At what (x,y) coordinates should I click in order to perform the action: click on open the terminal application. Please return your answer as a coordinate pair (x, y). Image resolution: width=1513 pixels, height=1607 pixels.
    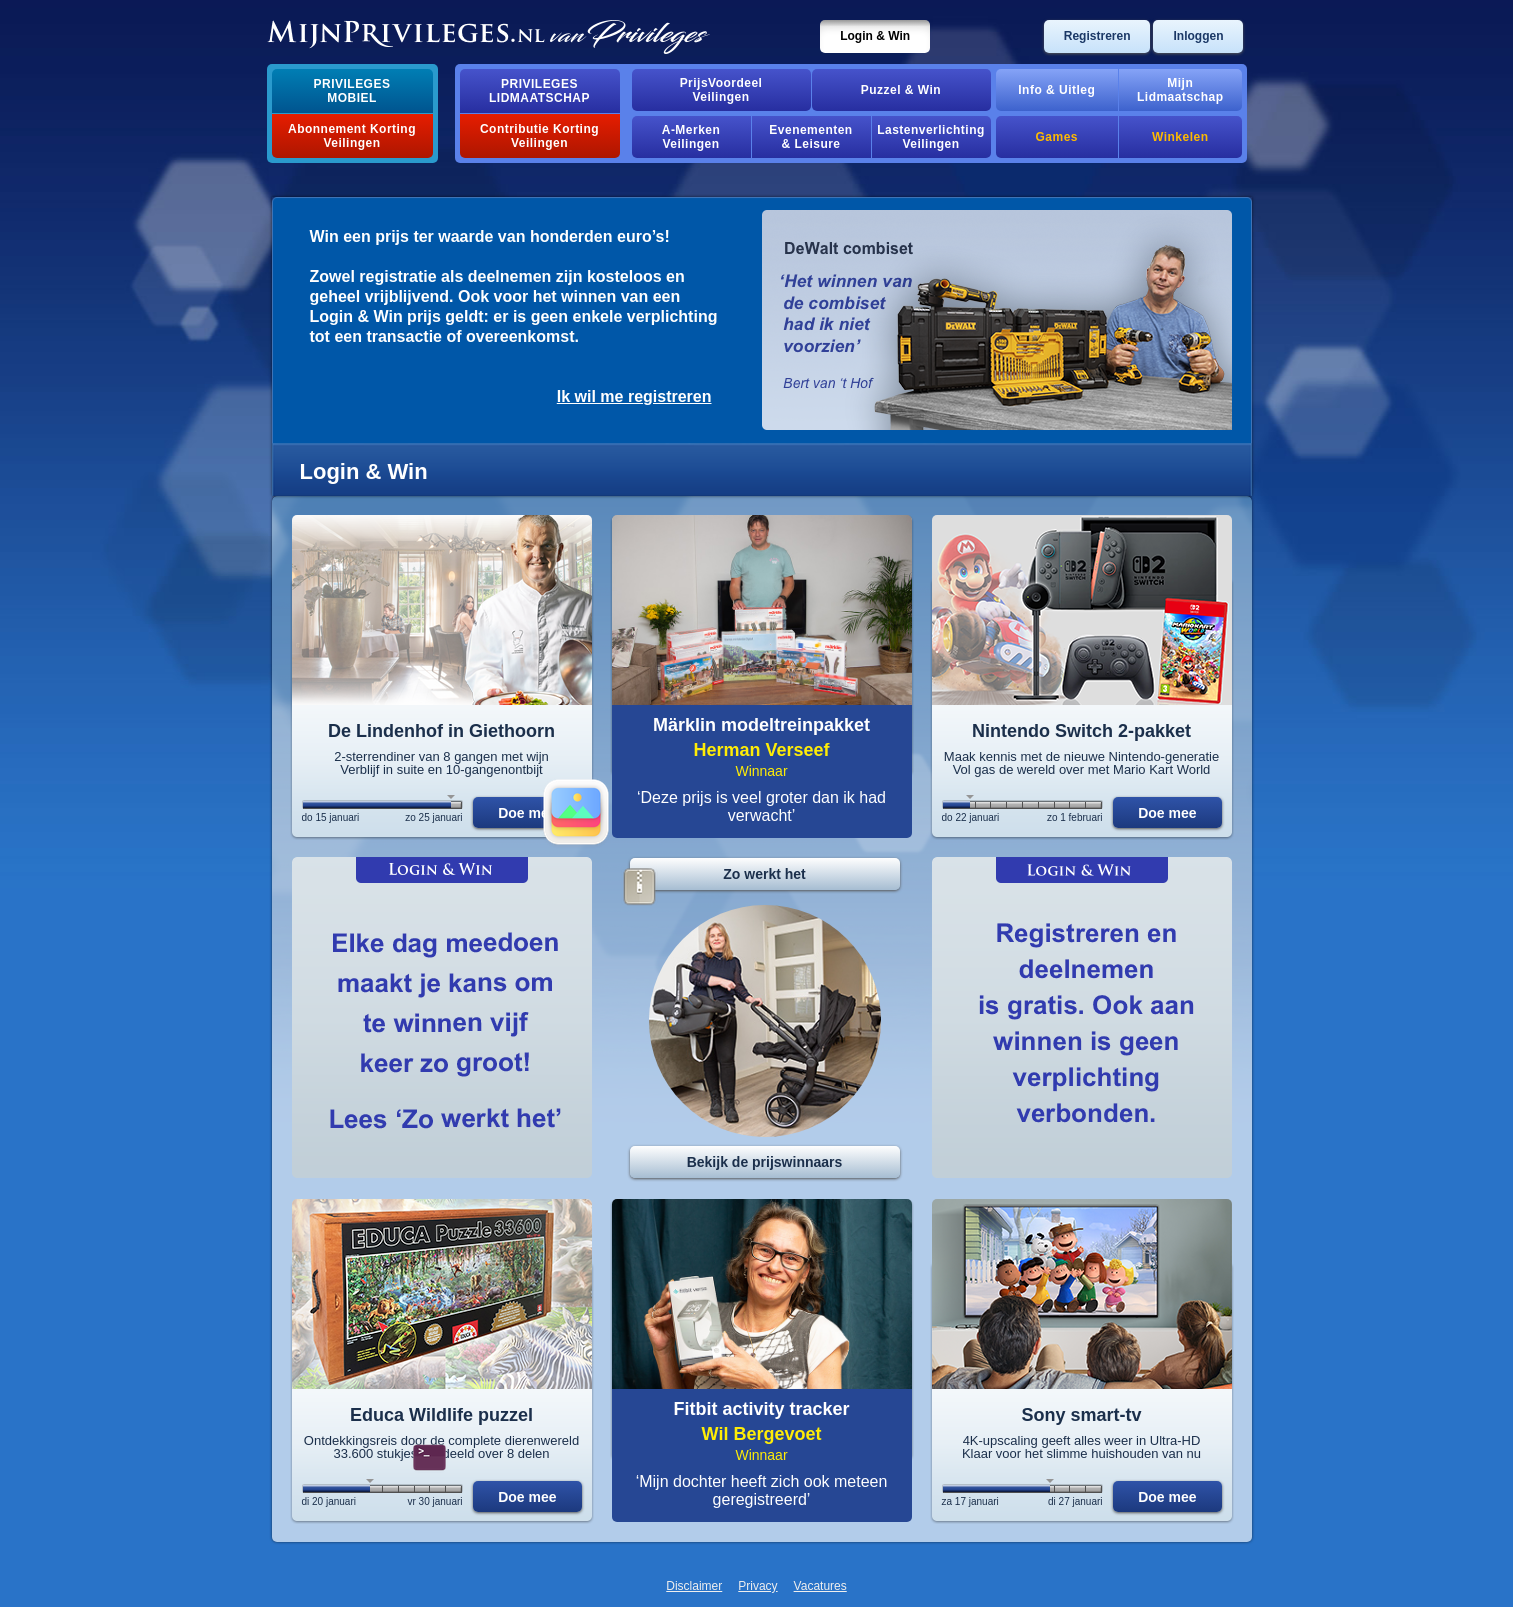
    Looking at the image, I should click on (429, 1457).